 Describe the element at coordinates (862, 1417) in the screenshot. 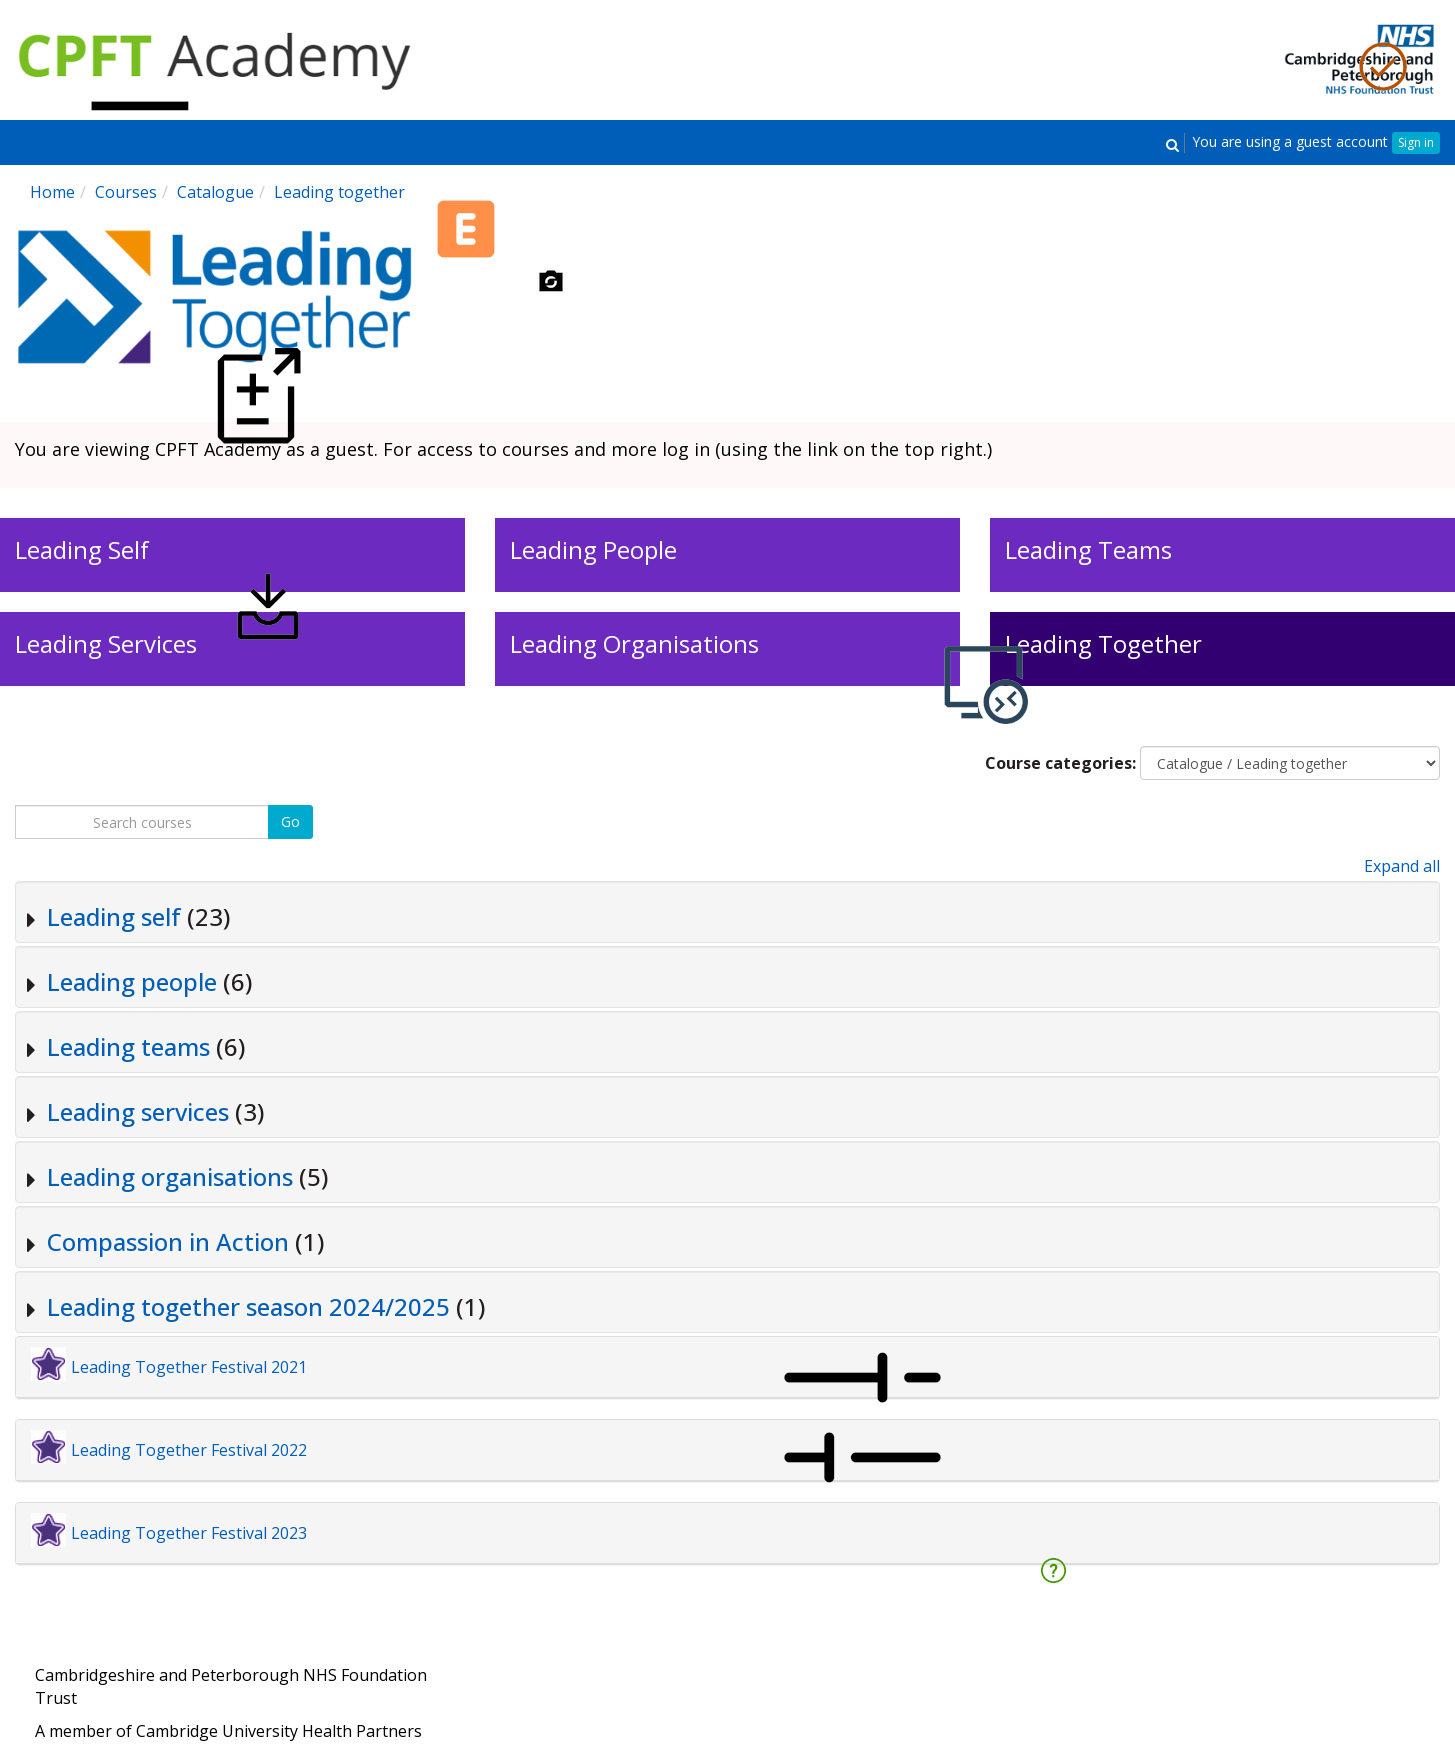

I see `adjust settings or preferences` at that location.